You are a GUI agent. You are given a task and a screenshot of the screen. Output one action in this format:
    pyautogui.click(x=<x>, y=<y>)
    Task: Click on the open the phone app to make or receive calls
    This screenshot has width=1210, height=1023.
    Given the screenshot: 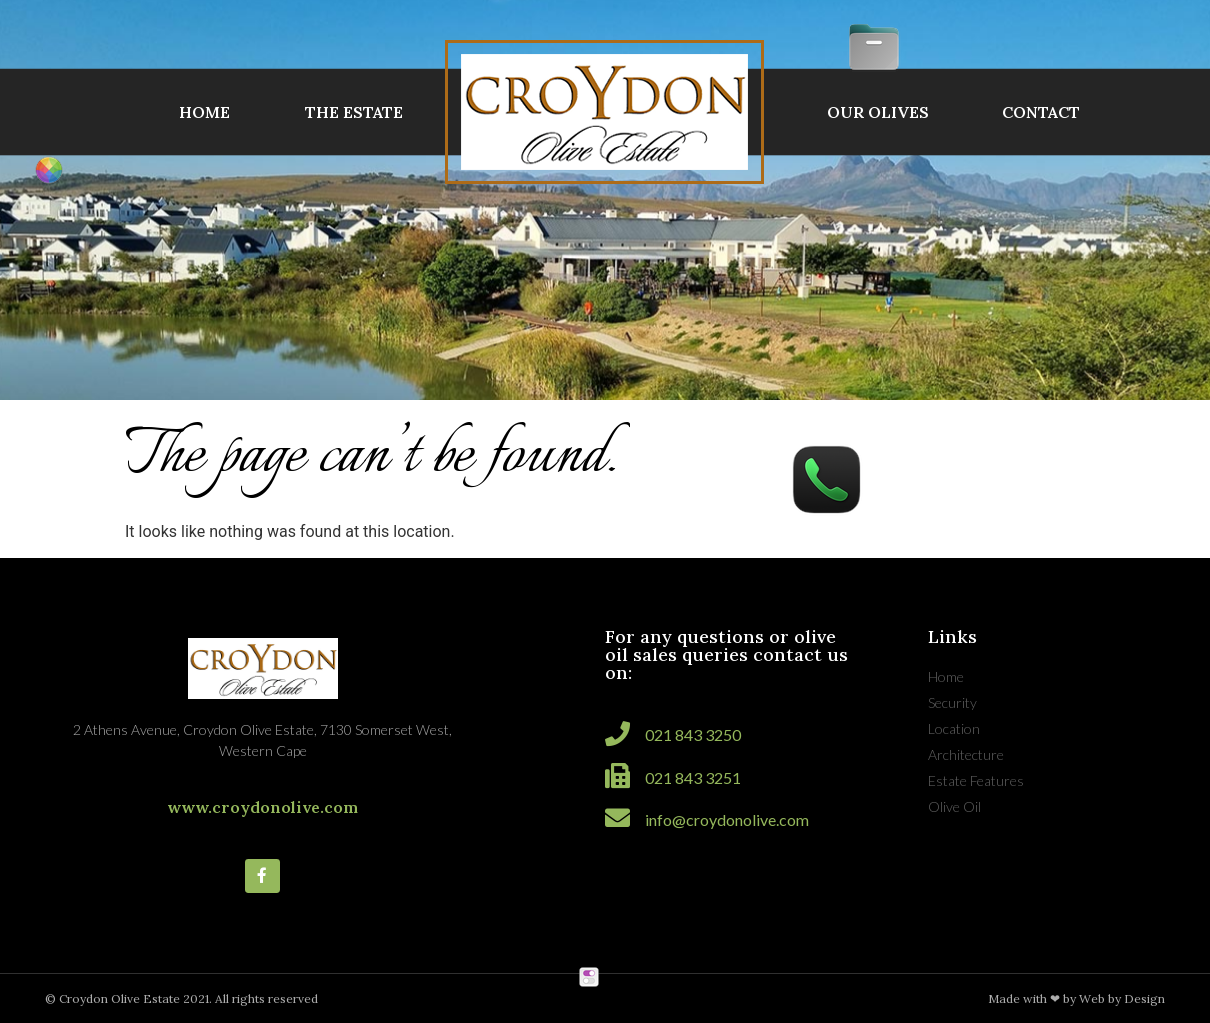 What is the action you would take?
    pyautogui.click(x=826, y=479)
    